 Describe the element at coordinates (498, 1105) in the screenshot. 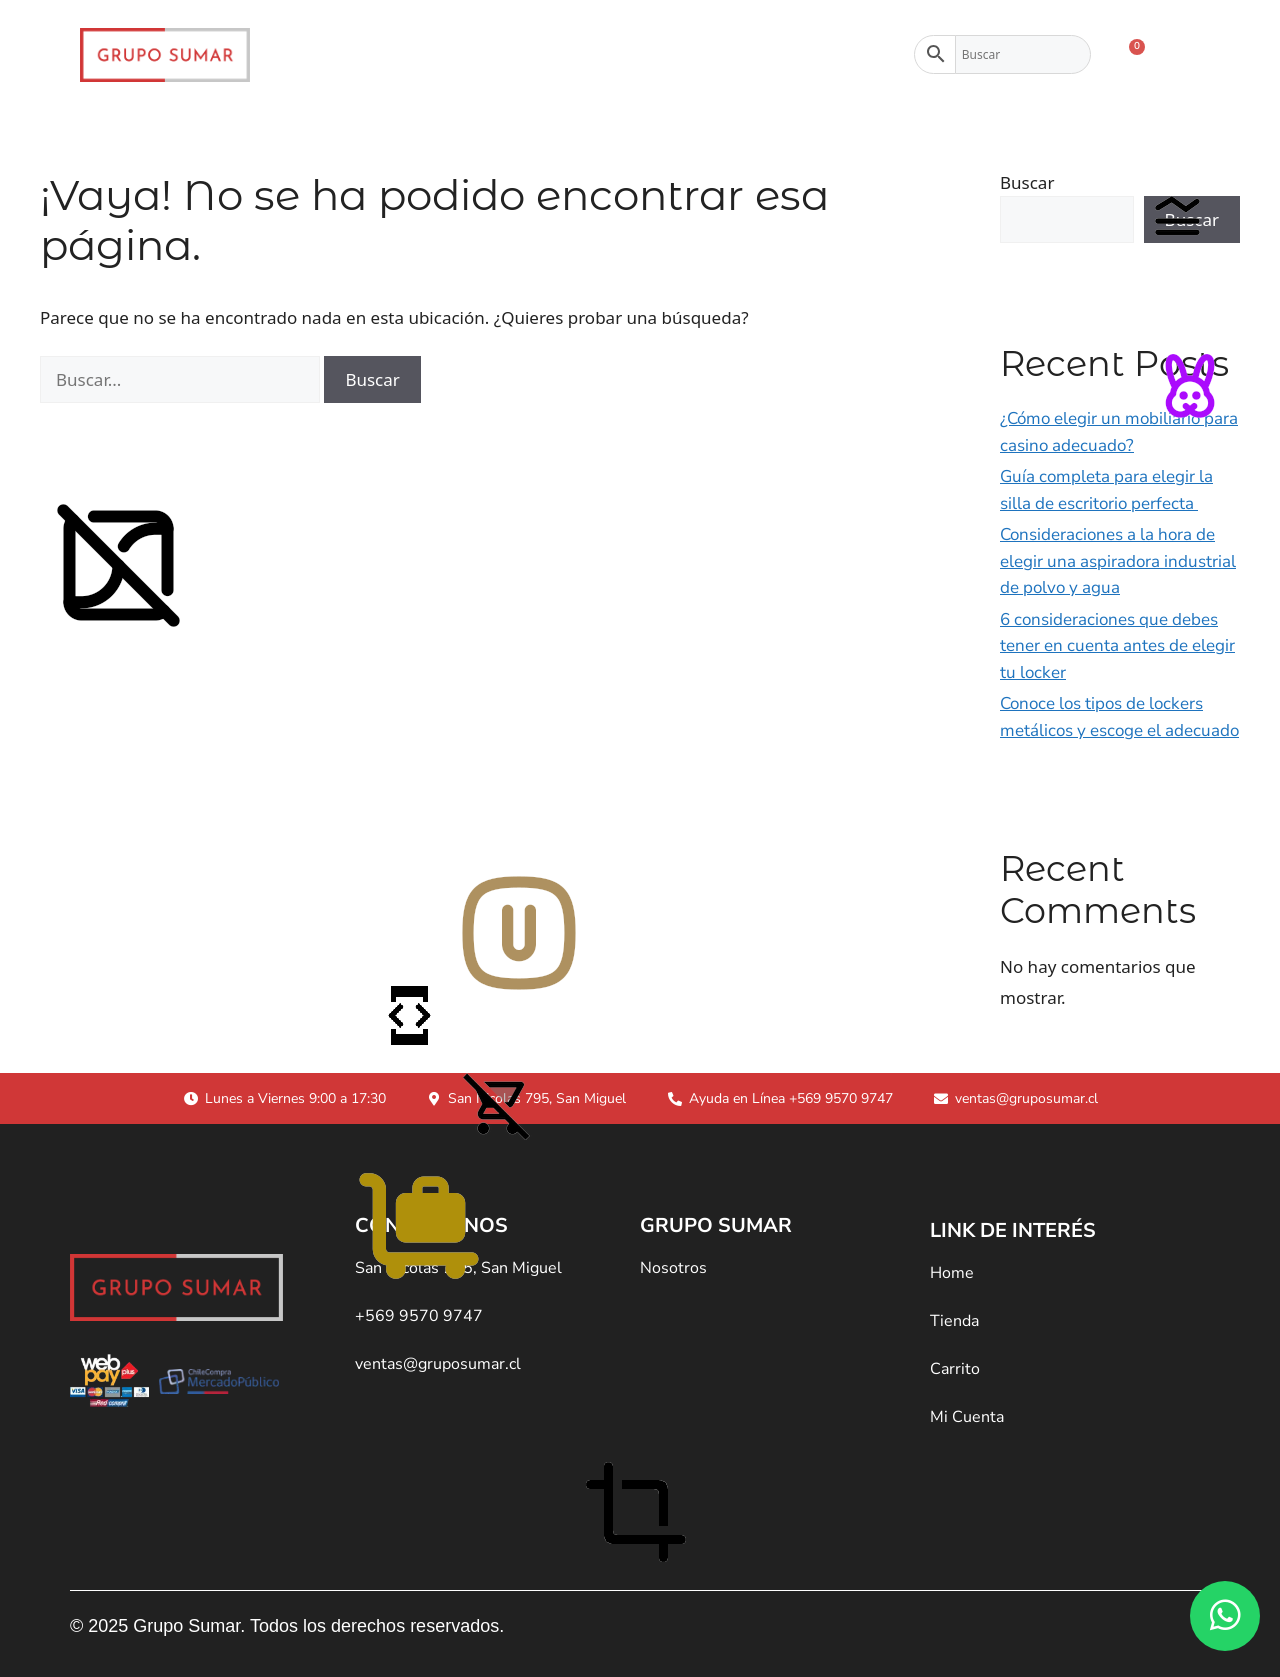

I see `remove item from shopping cart` at that location.